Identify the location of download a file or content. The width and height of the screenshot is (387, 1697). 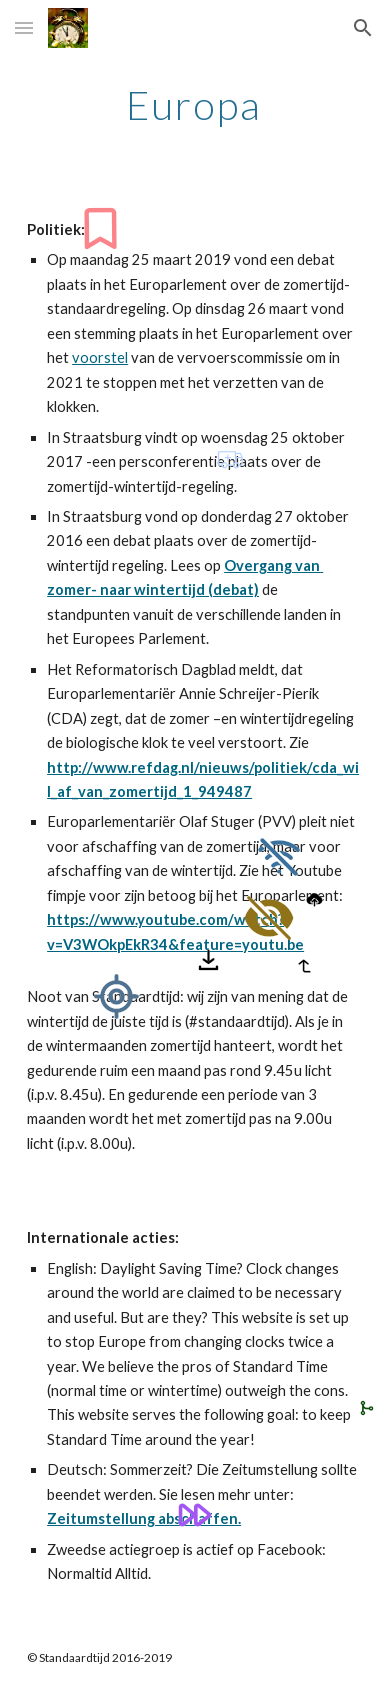
(208, 960).